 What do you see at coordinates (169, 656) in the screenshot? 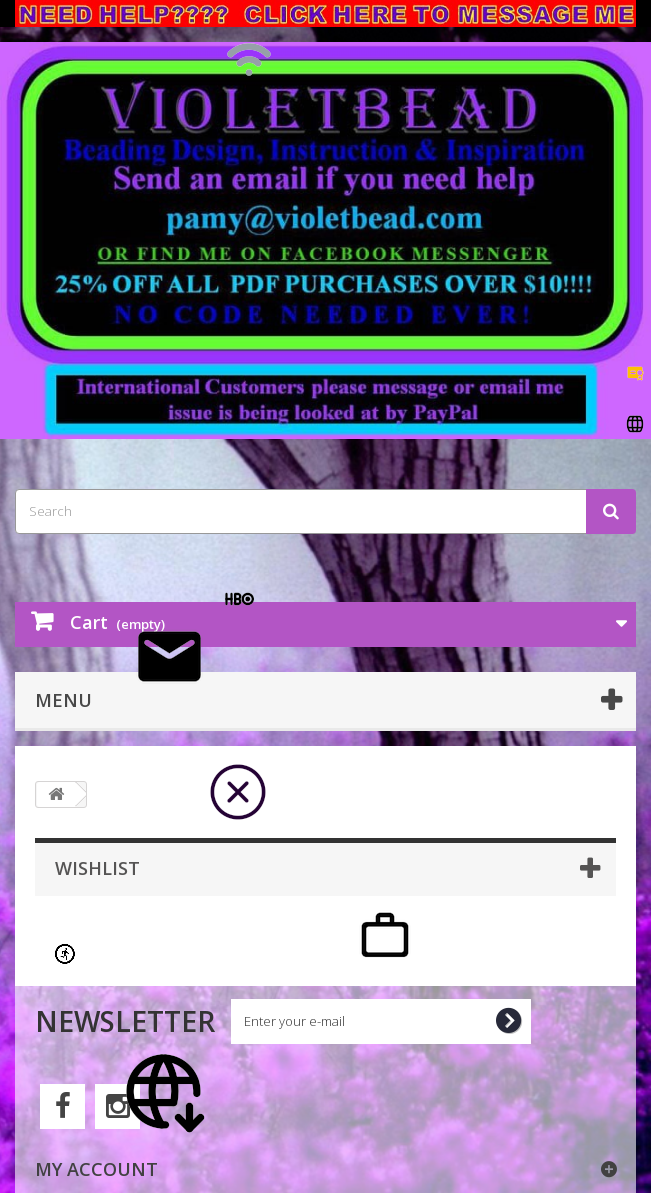
I see `access your email inbox` at bounding box center [169, 656].